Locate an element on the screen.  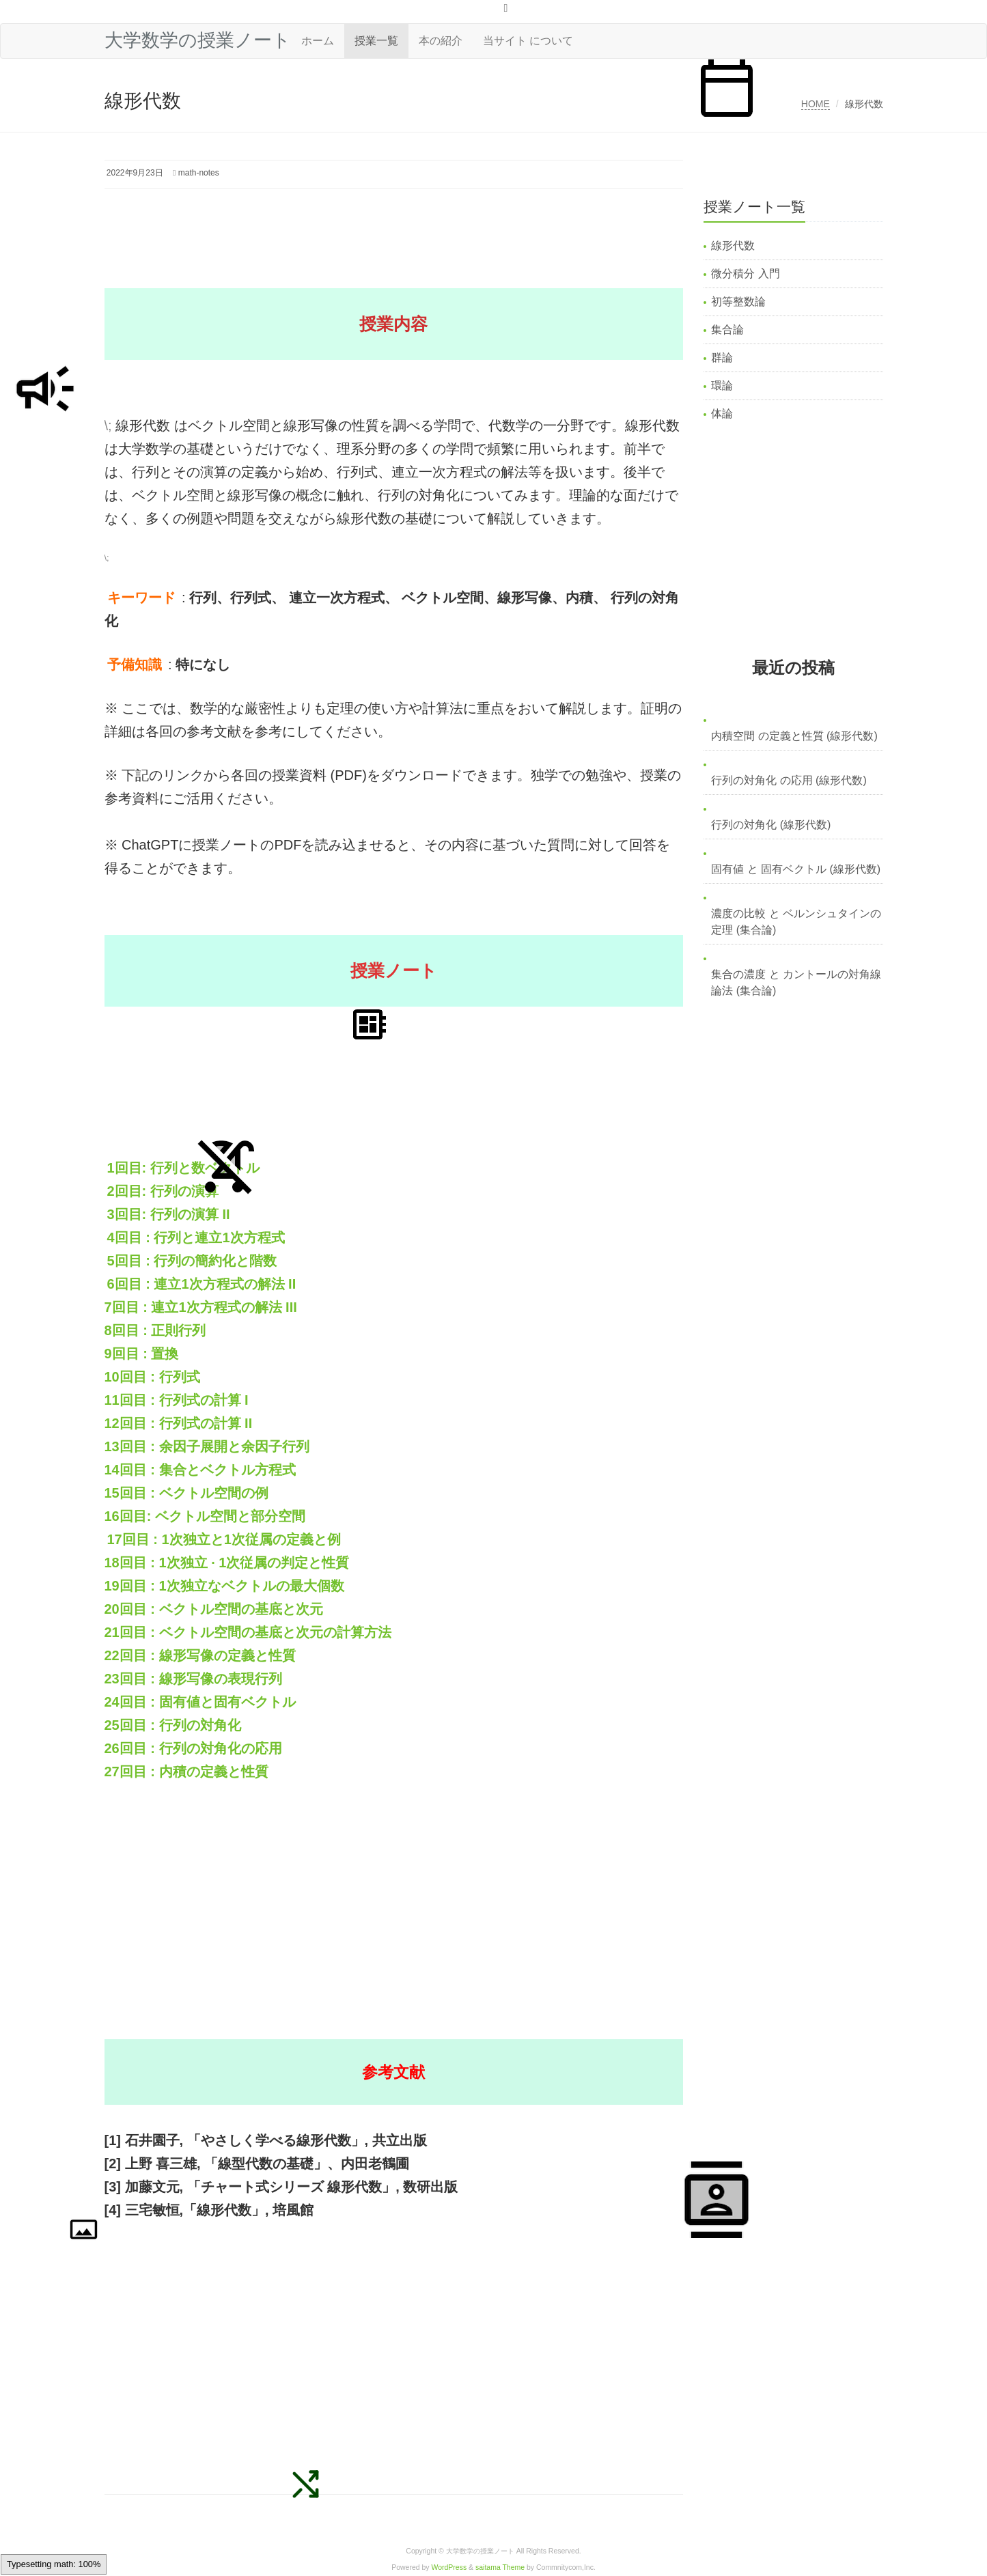
view panorama or wide-angle photo is located at coordinates (83, 2229).